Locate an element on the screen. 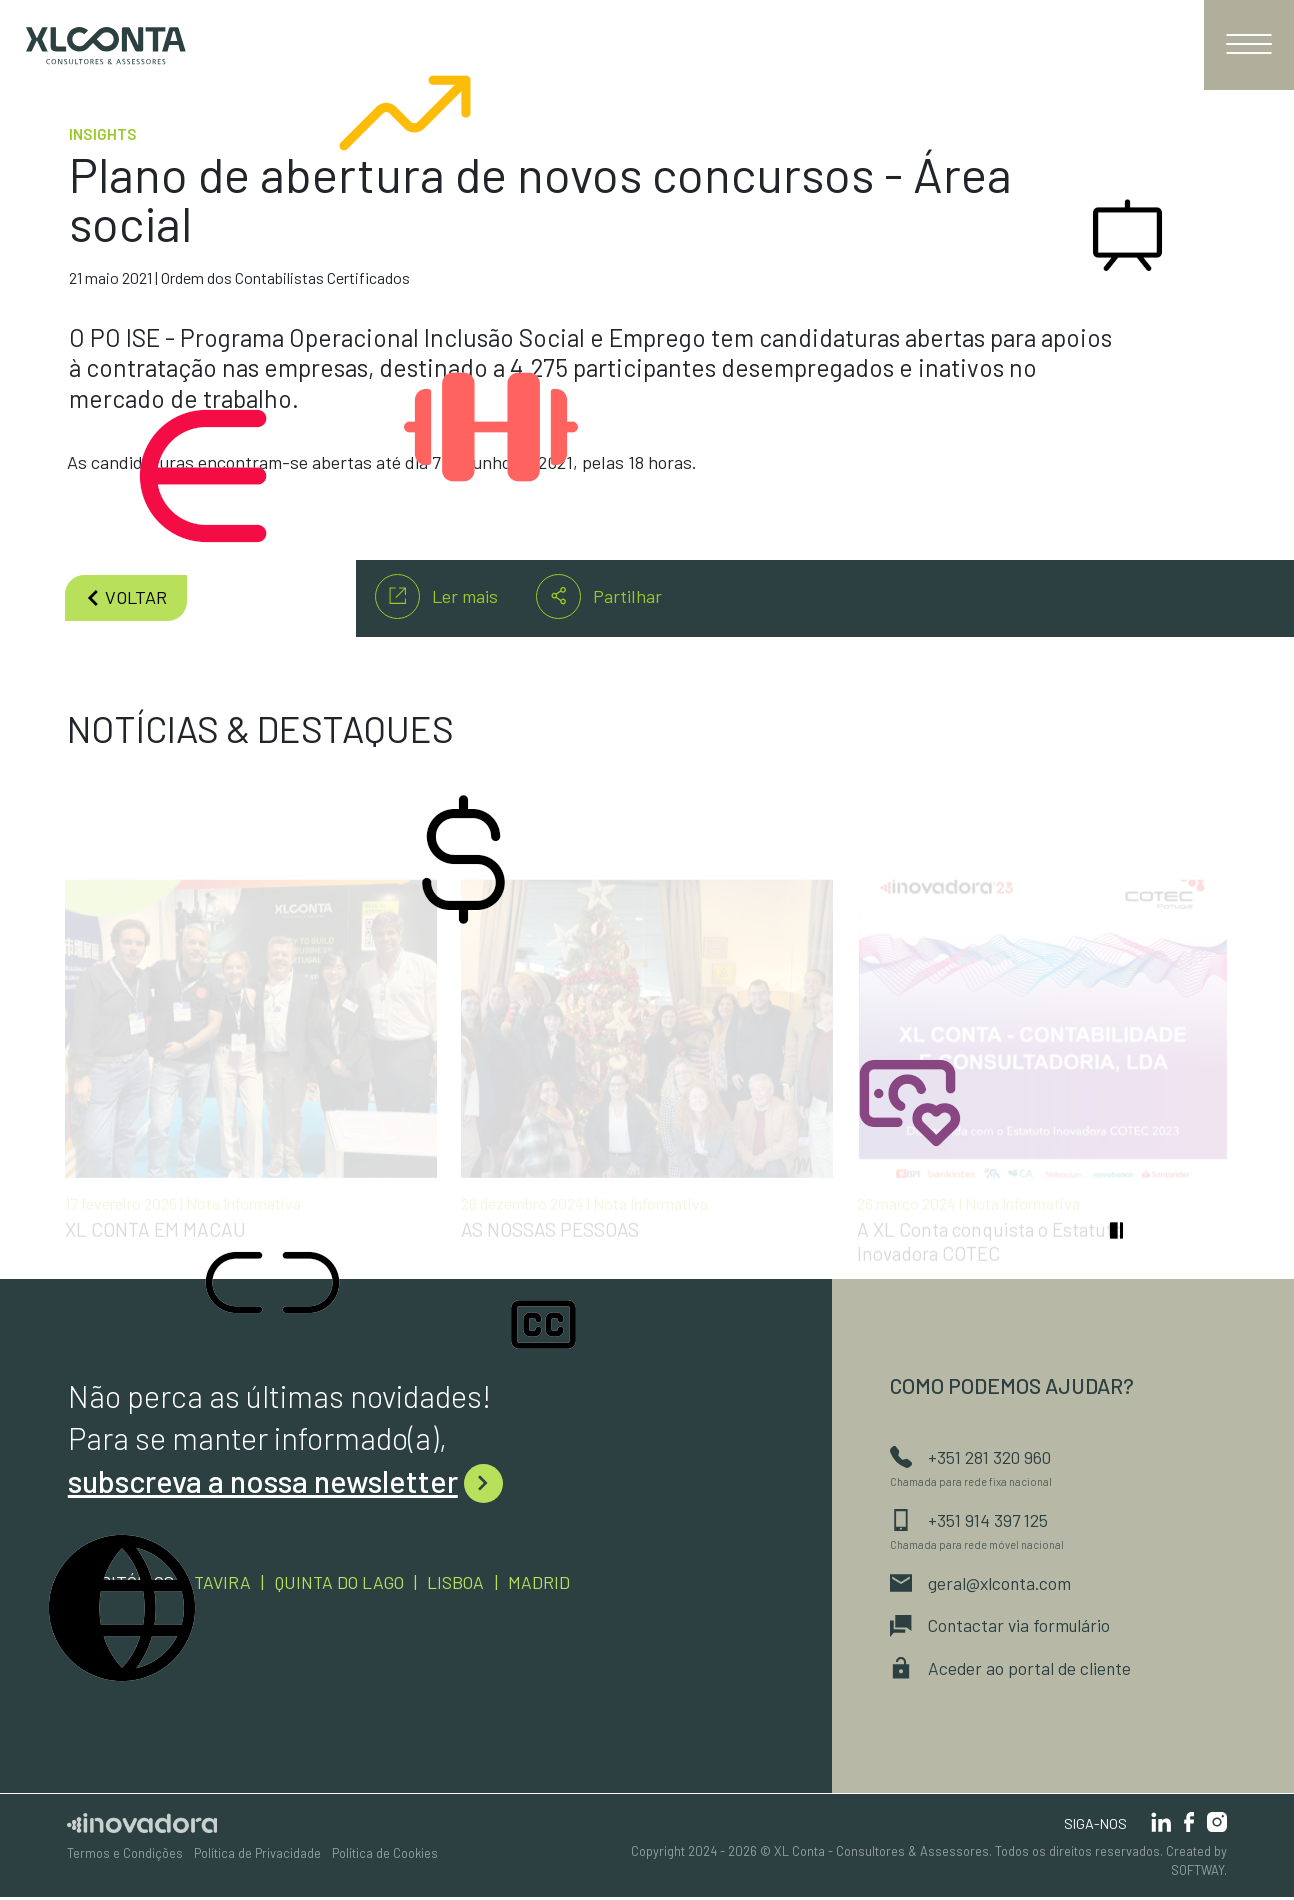  access workout or fitness features is located at coordinates (491, 427).